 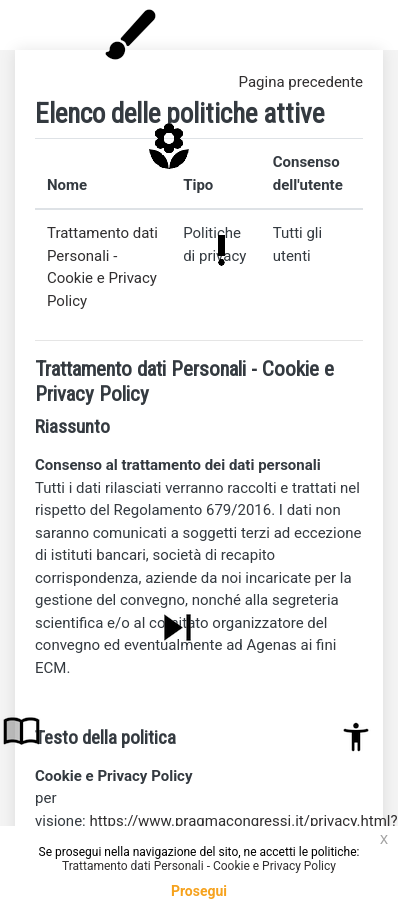 What do you see at coordinates (356, 737) in the screenshot?
I see `access accessibility settings` at bounding box center [356, 737].